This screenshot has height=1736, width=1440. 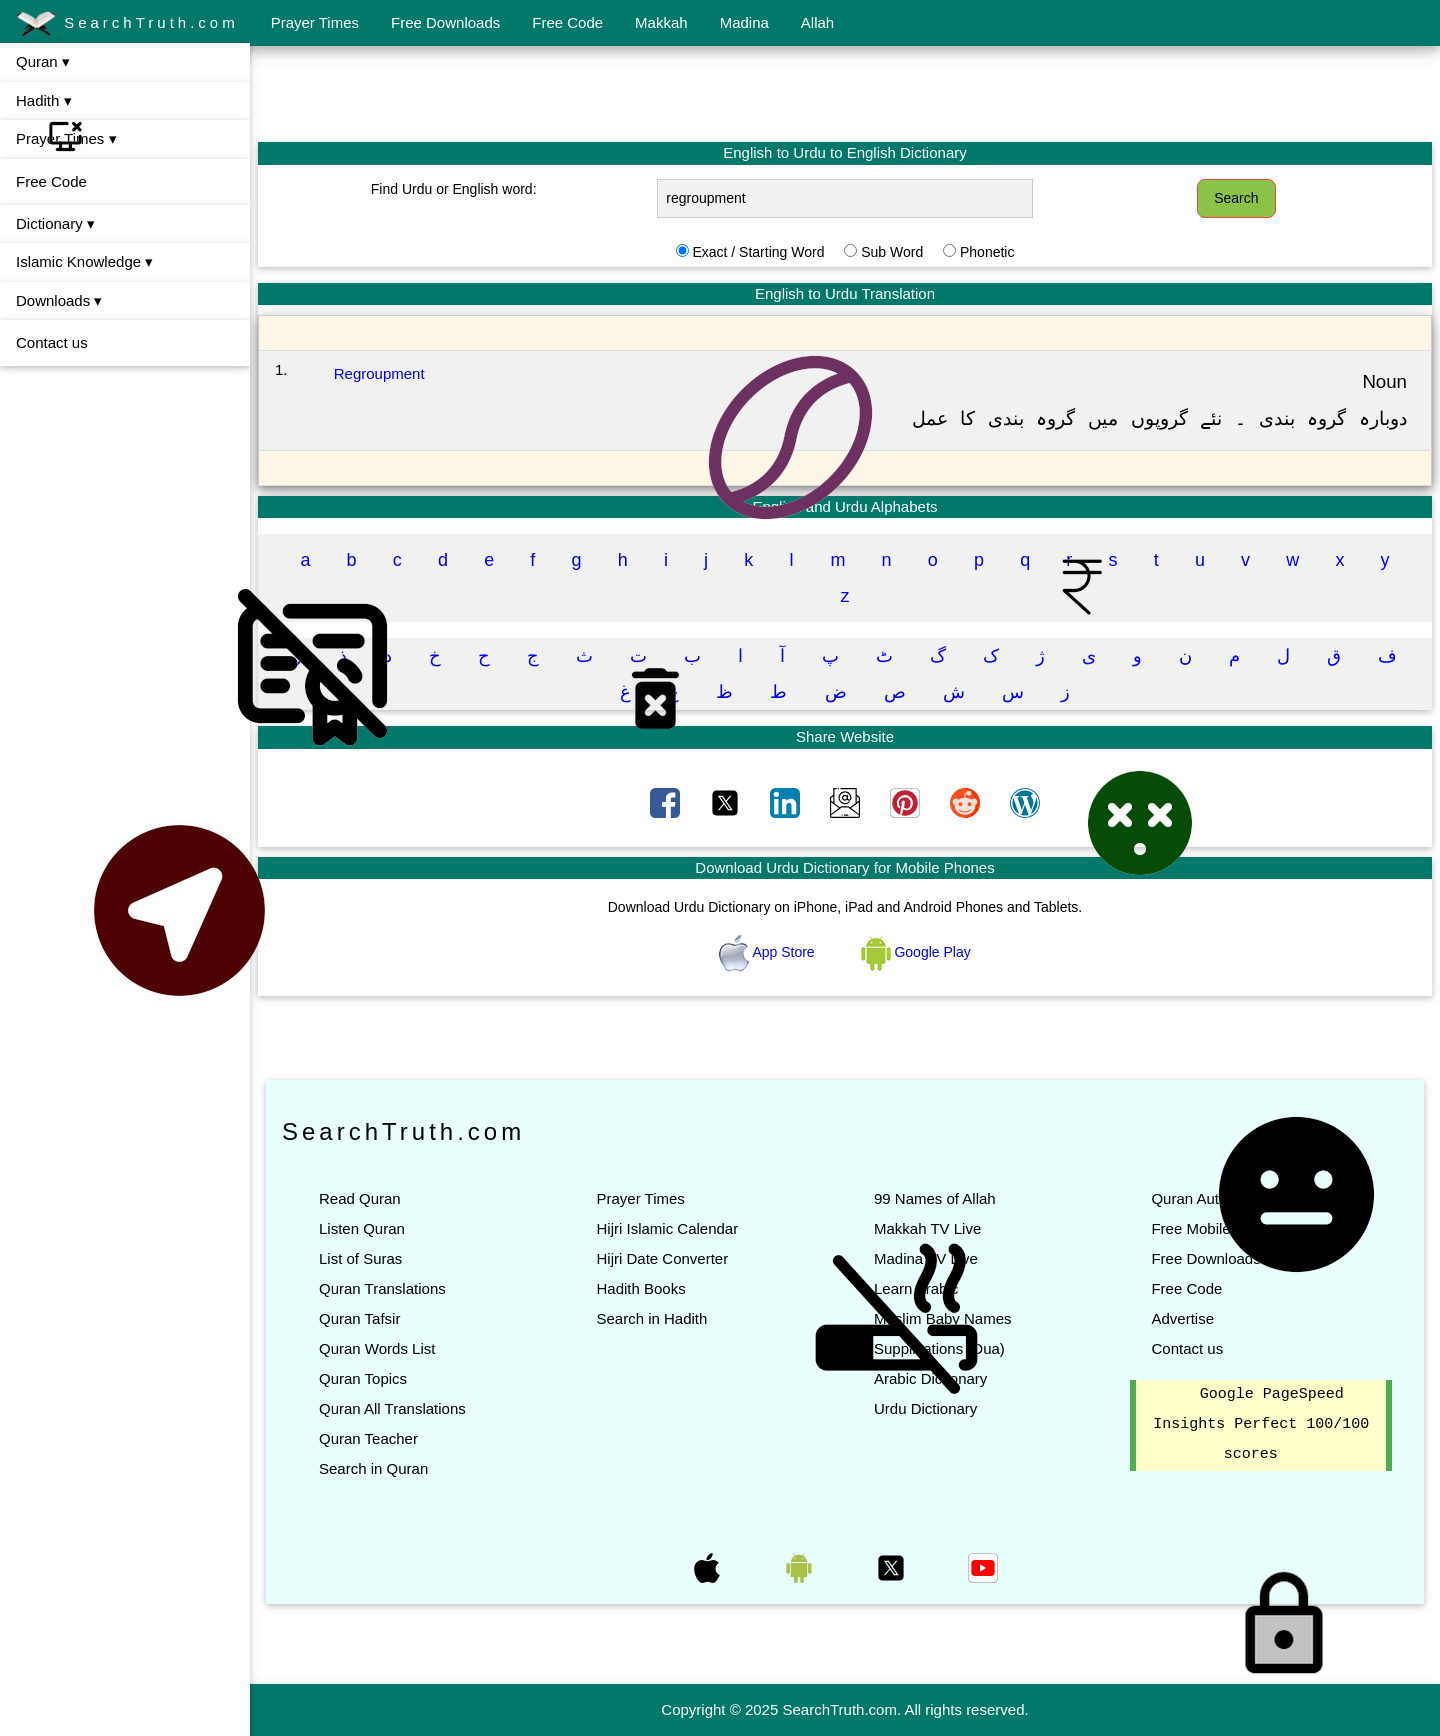 I want to click on stop sharing your screen, so click(x=65, y=136).